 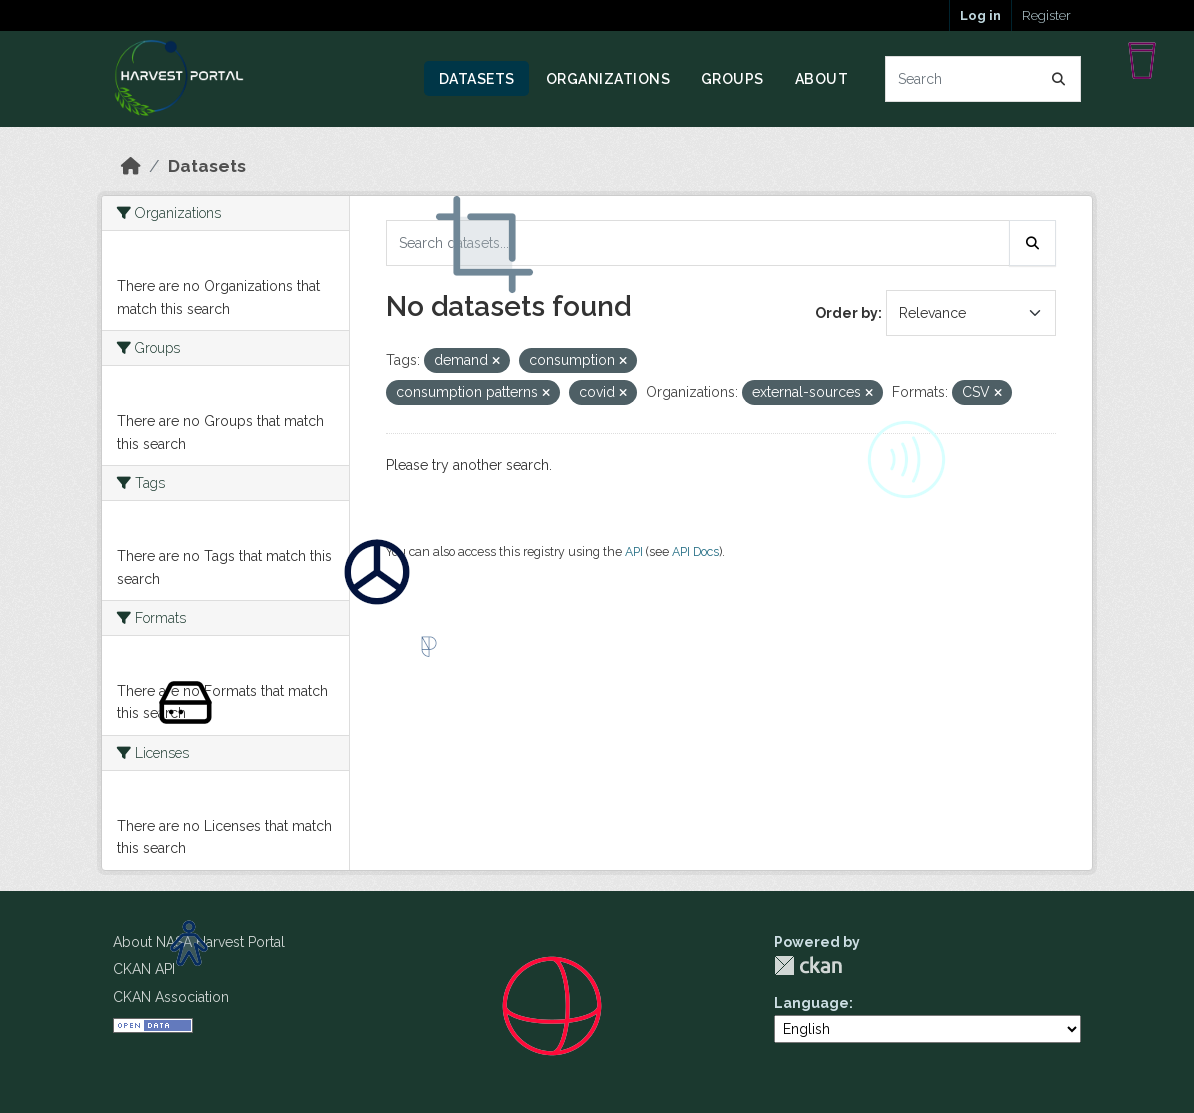 What do you see at coordinates (185, 702) in the screenshot?
I see `access local storage or drive` at bounding box center [185, 702].